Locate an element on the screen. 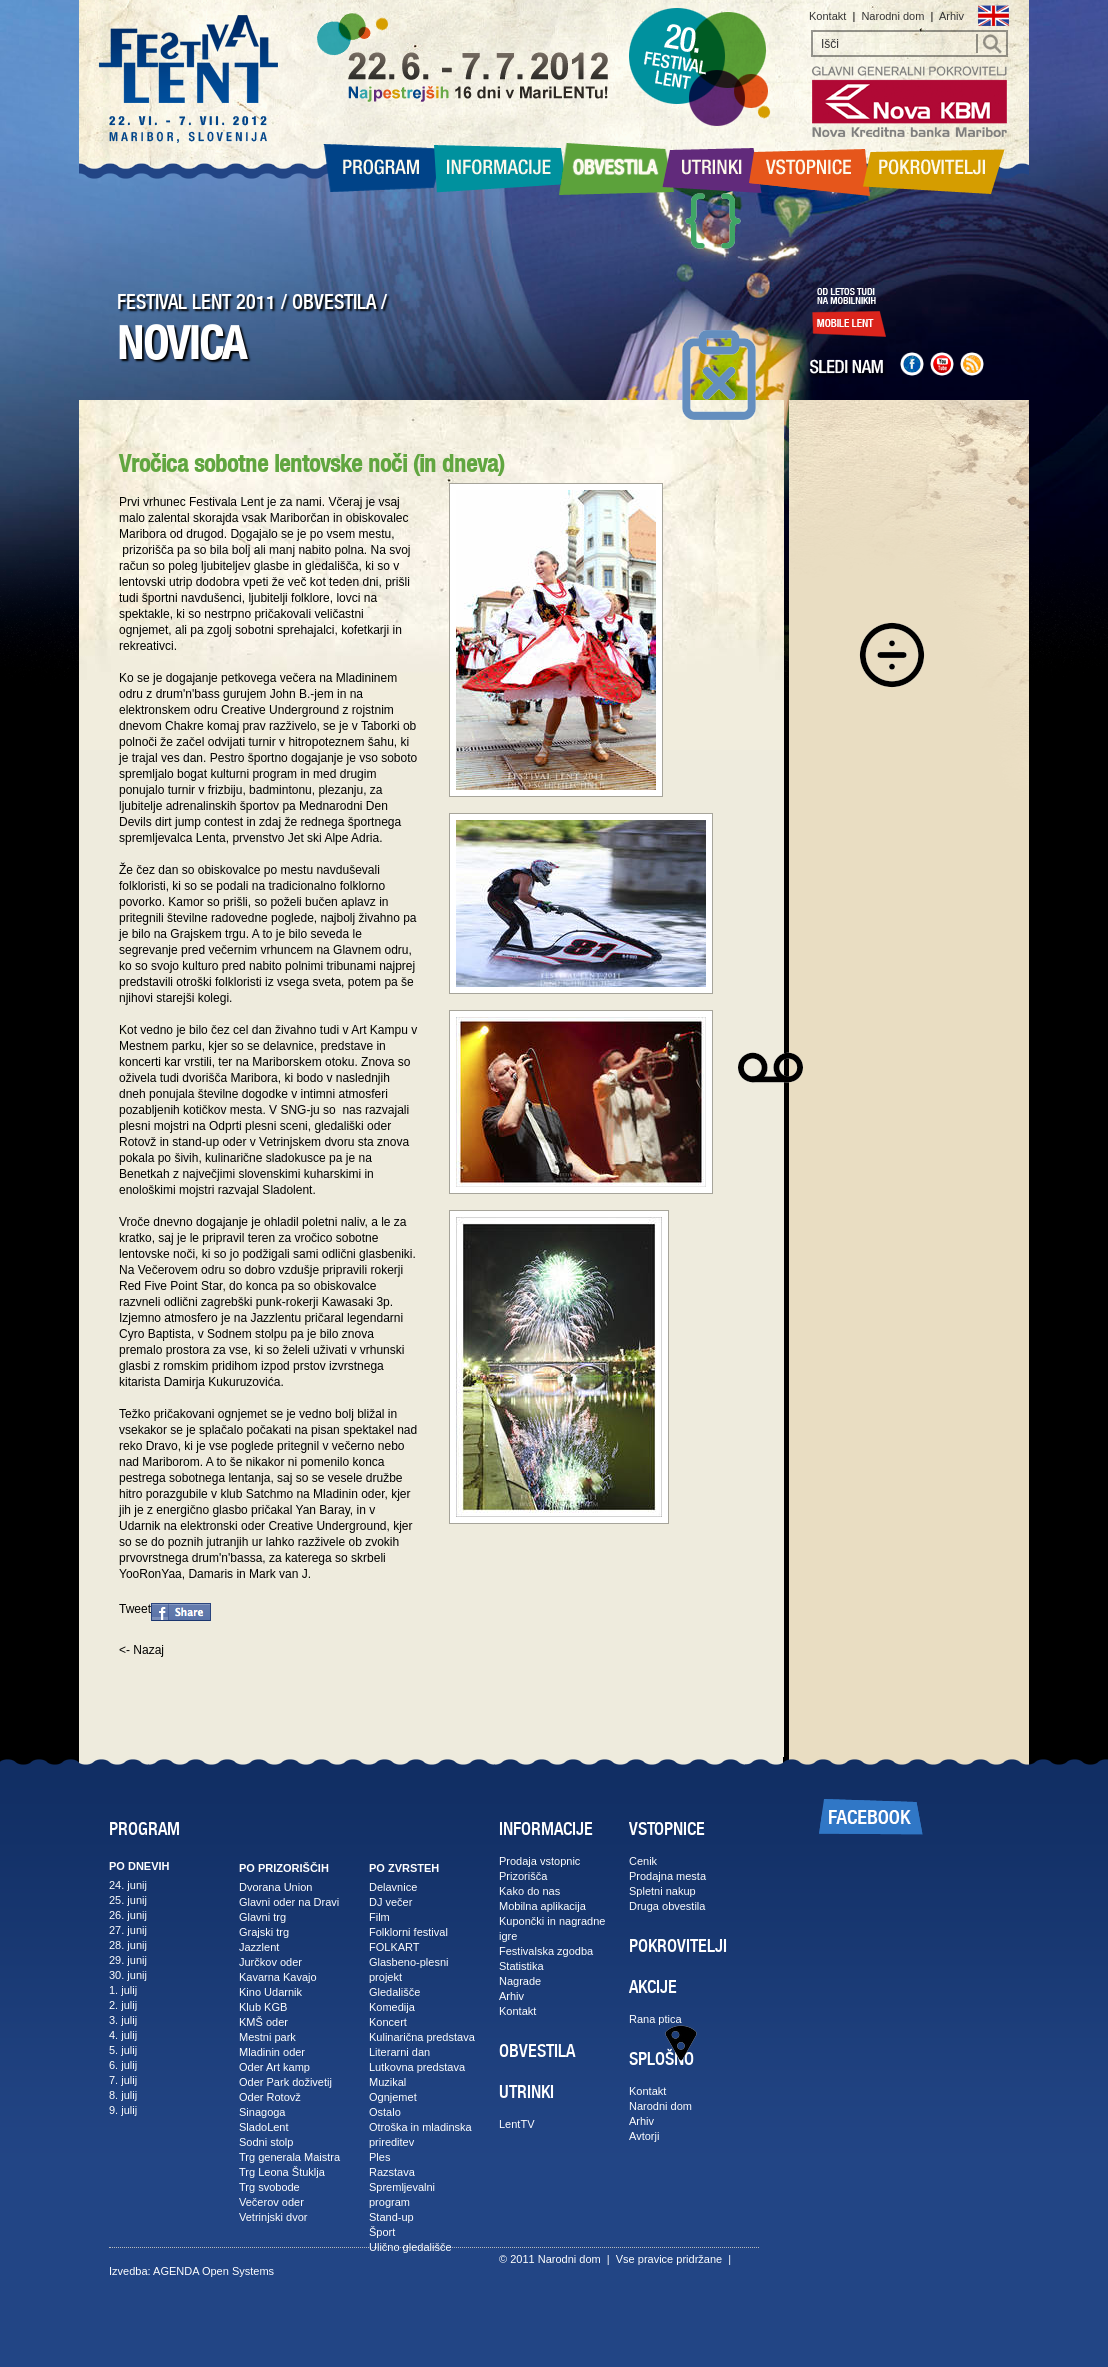 The height and width of the screenshot is (2367, 1108). access voicemail messages is located at coordinates (770, 1067).